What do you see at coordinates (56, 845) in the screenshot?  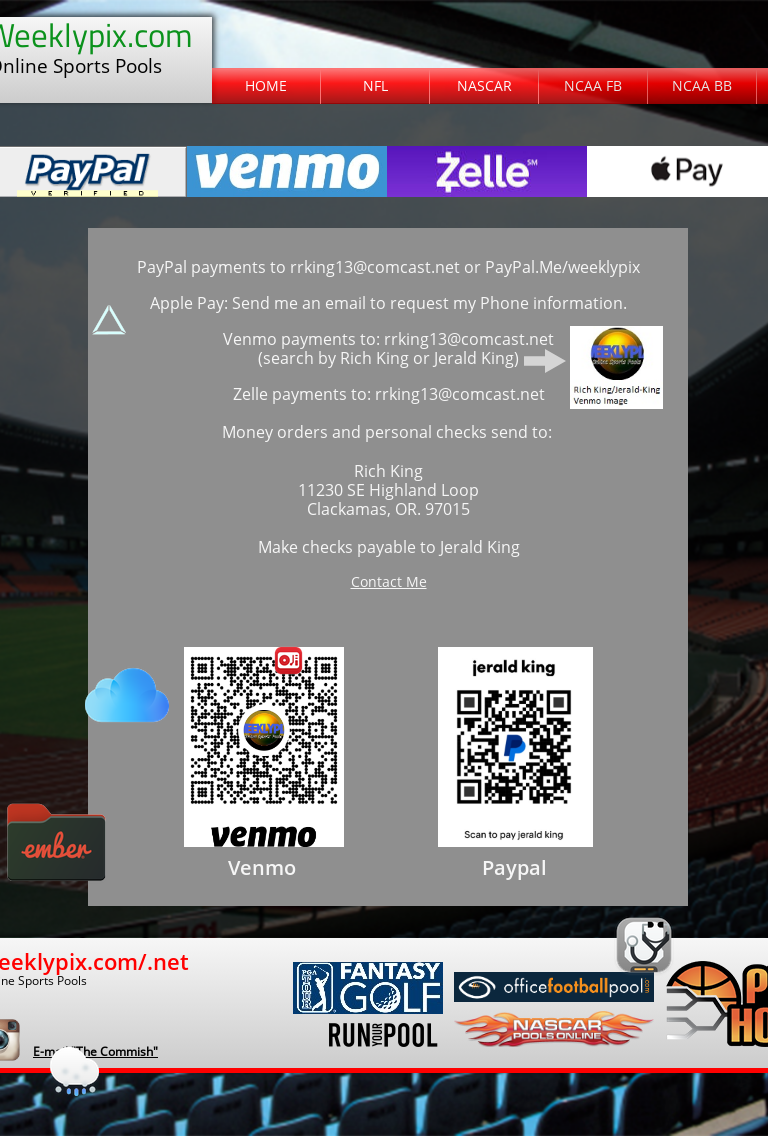 I see `folder containing ember.js project files` at bounding box center [56, 845].